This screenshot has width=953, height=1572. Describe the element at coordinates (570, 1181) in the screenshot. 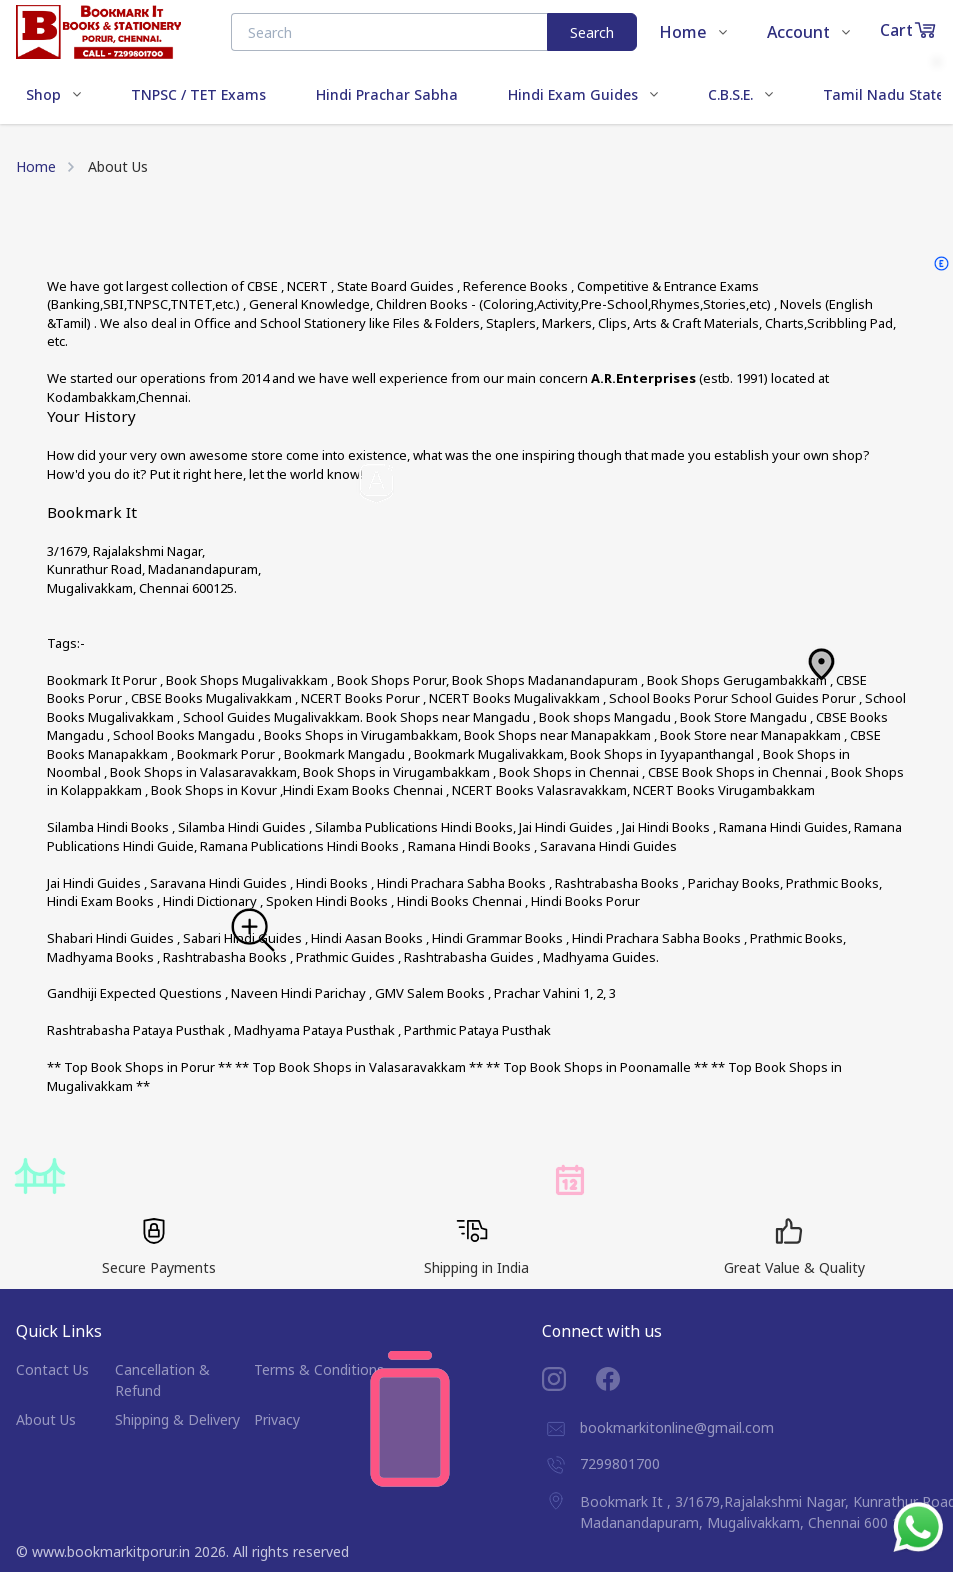

I see `view calendar or scheduled events` at that location.